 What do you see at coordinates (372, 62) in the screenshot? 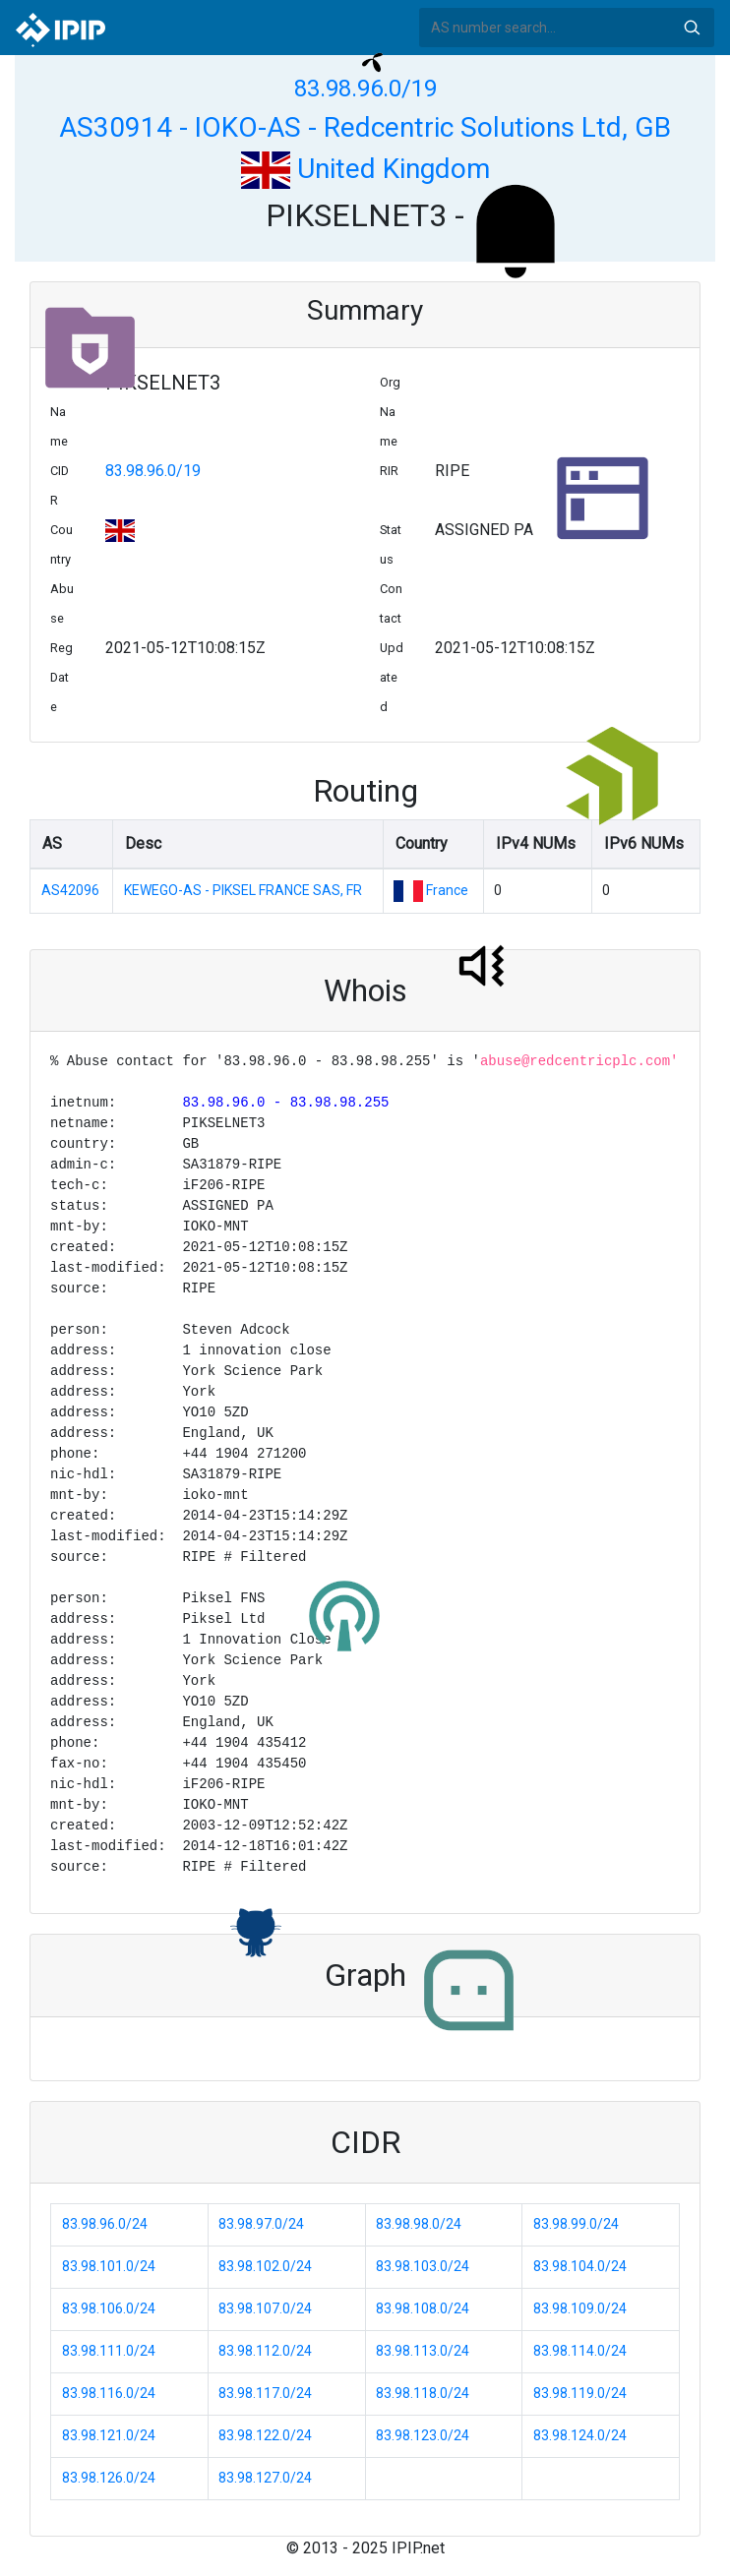
I see `telenor telecommunications company logo` at bounding box center [372, 62].